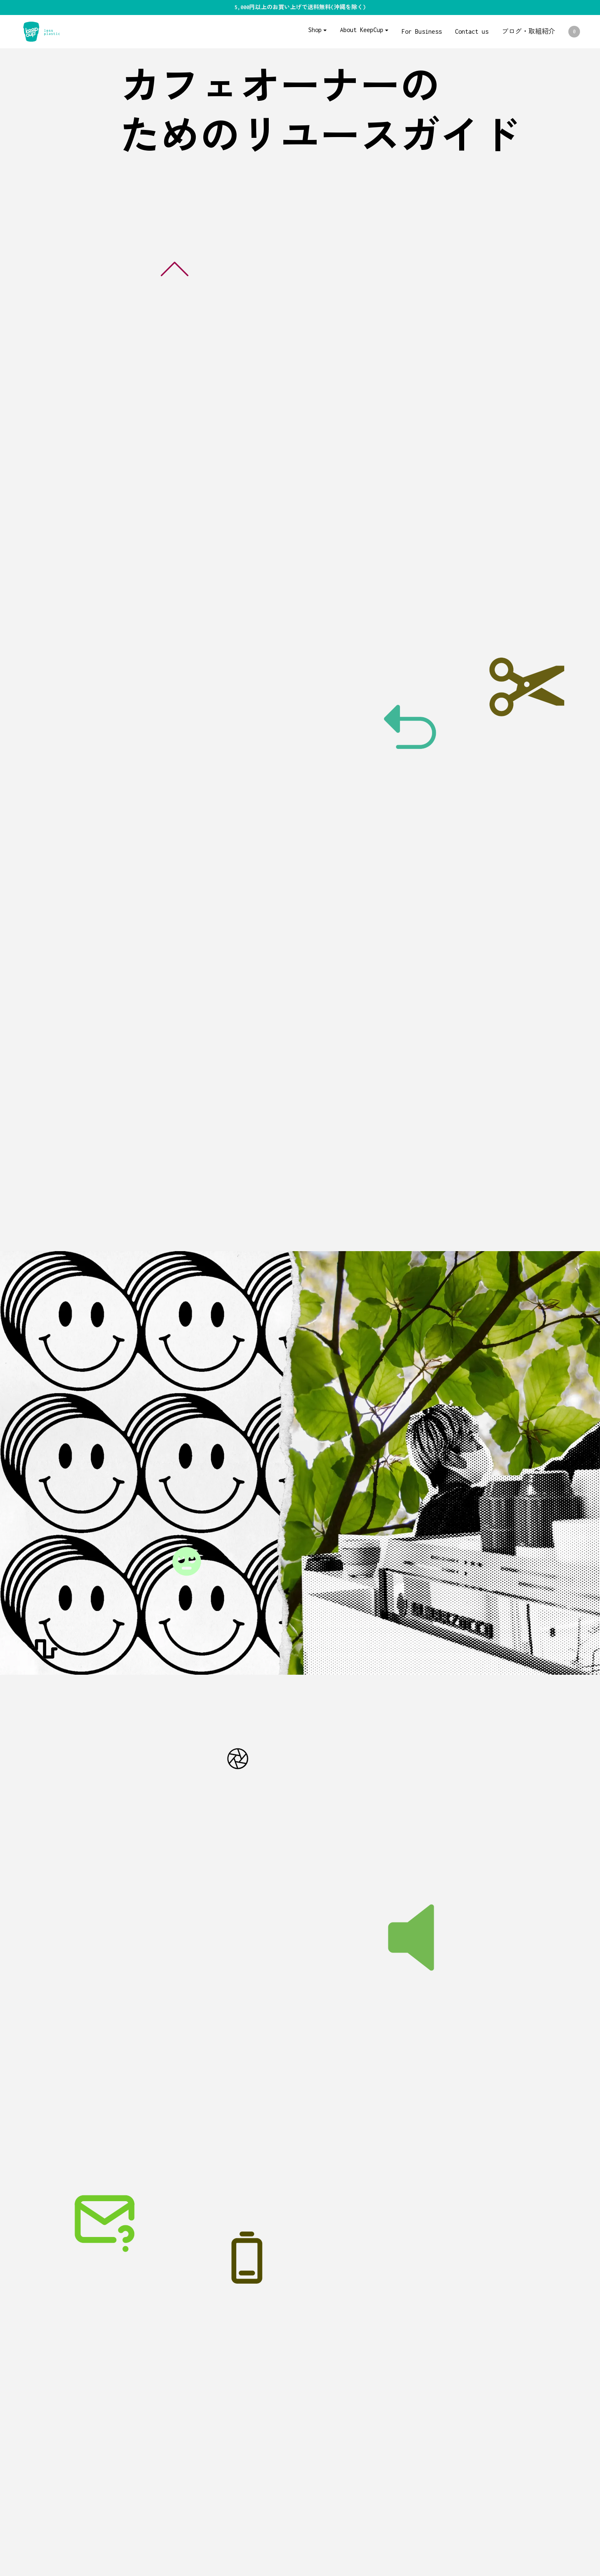  I want to click on open camera settings, so click(238, 1758).